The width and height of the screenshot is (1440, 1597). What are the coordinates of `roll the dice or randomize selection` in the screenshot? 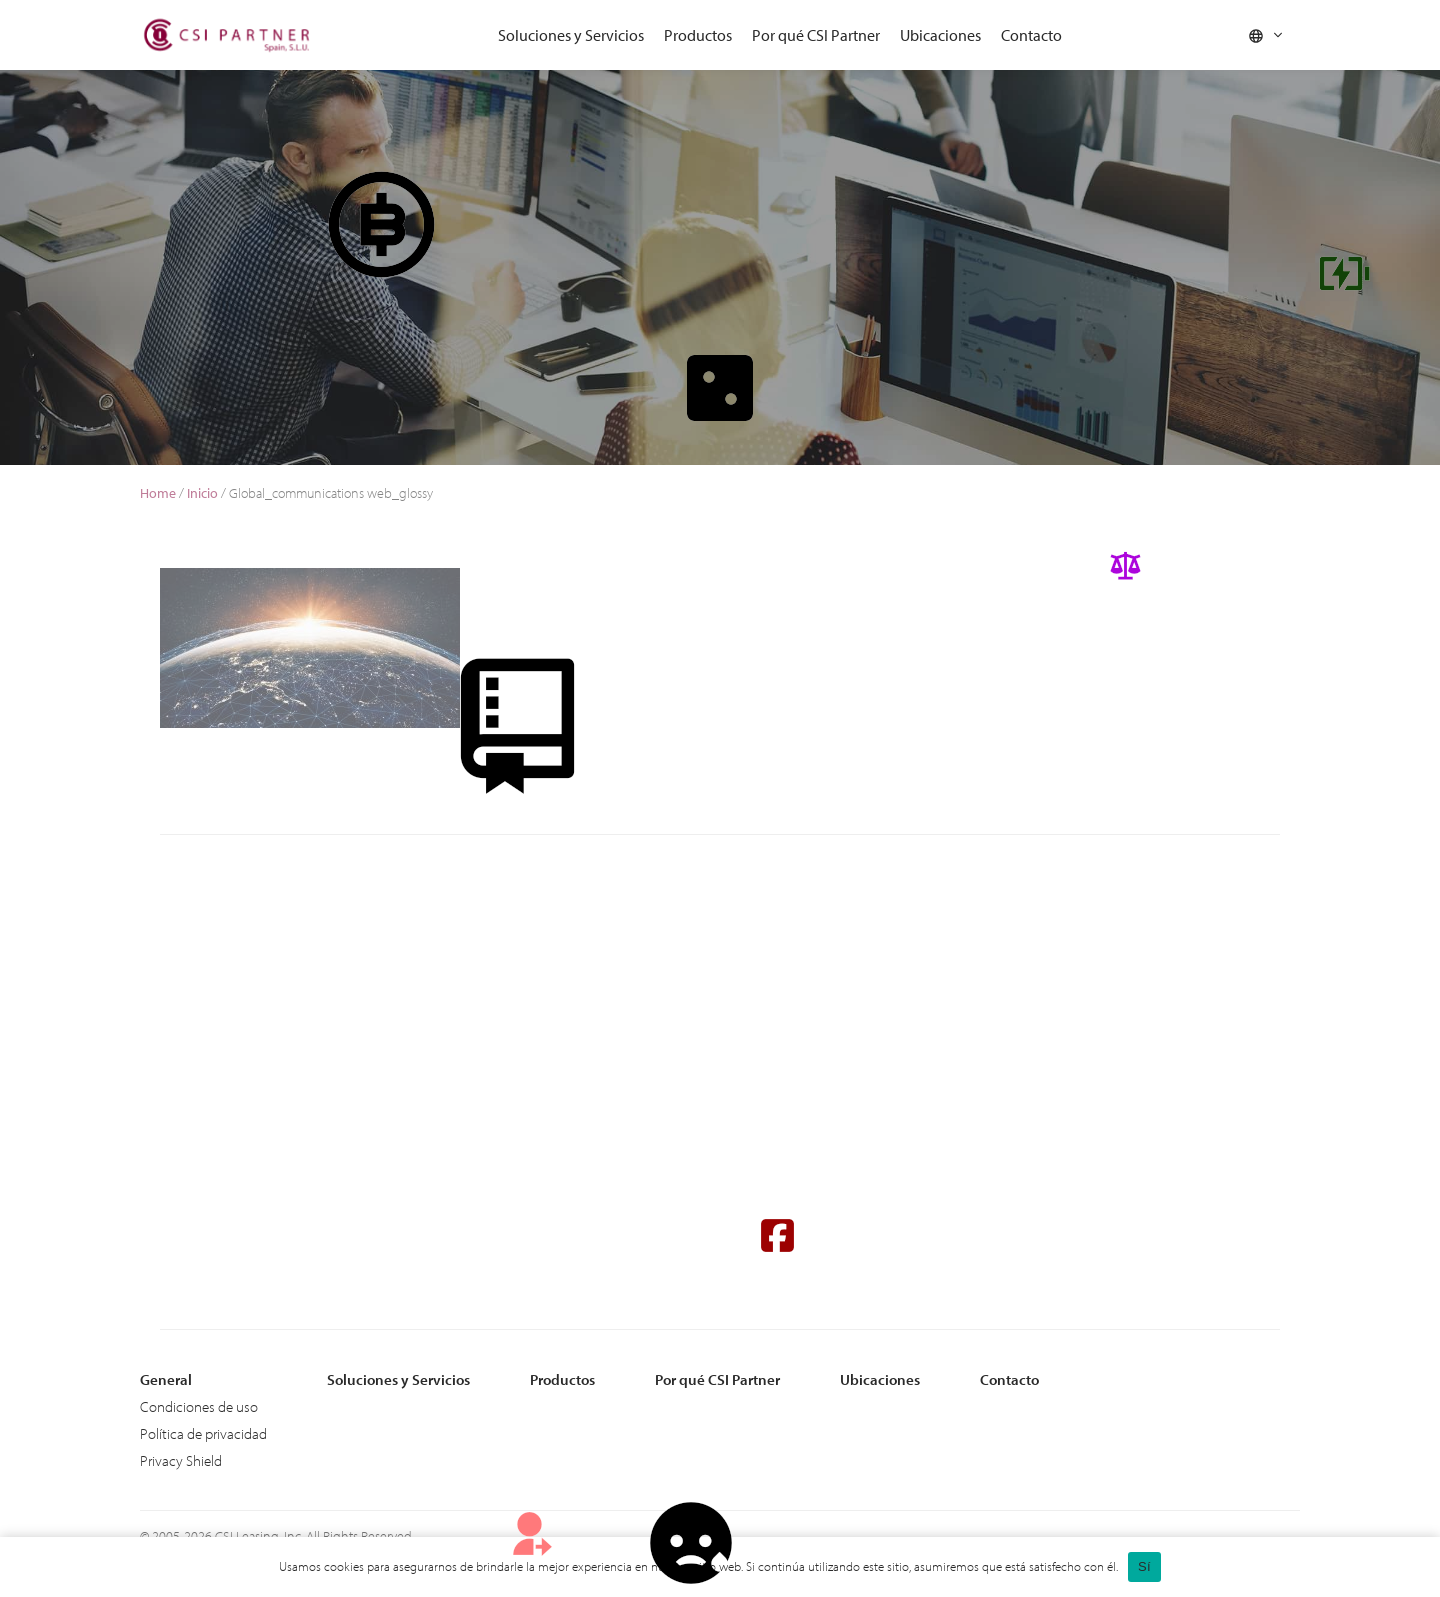 It's located at (720, 388).